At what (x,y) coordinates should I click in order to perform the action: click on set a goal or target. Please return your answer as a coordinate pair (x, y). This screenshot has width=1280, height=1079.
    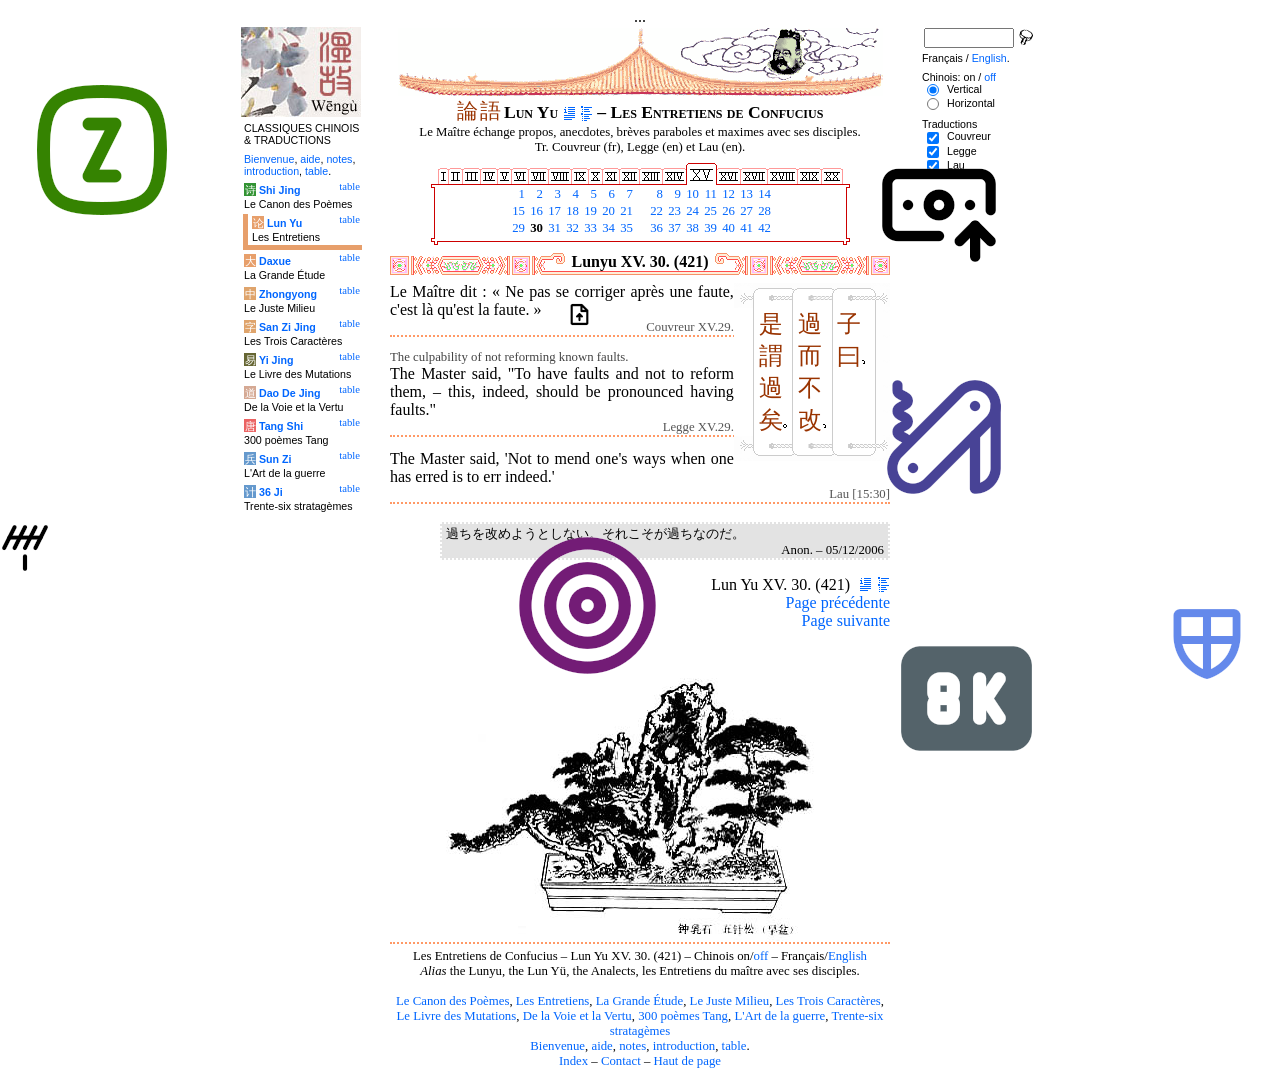
    Looking at the image, I should click on (587, 605).